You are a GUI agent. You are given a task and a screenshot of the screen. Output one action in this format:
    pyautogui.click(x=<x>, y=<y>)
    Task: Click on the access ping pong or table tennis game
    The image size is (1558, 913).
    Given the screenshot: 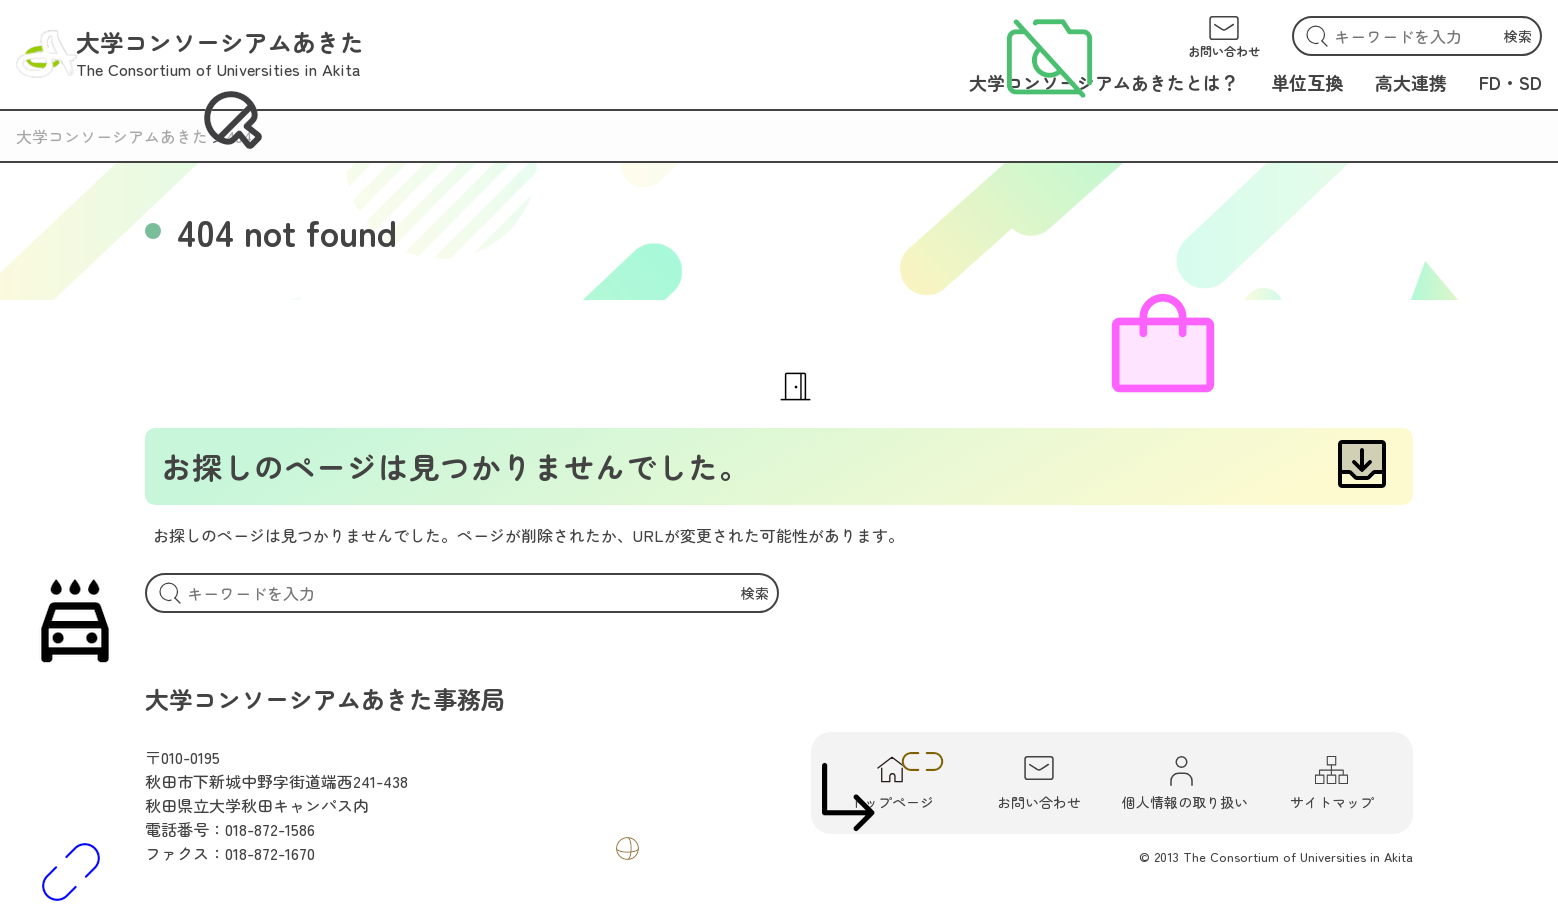 What is the action you would take?
    pyautogui.click(x=232, y=119)
    